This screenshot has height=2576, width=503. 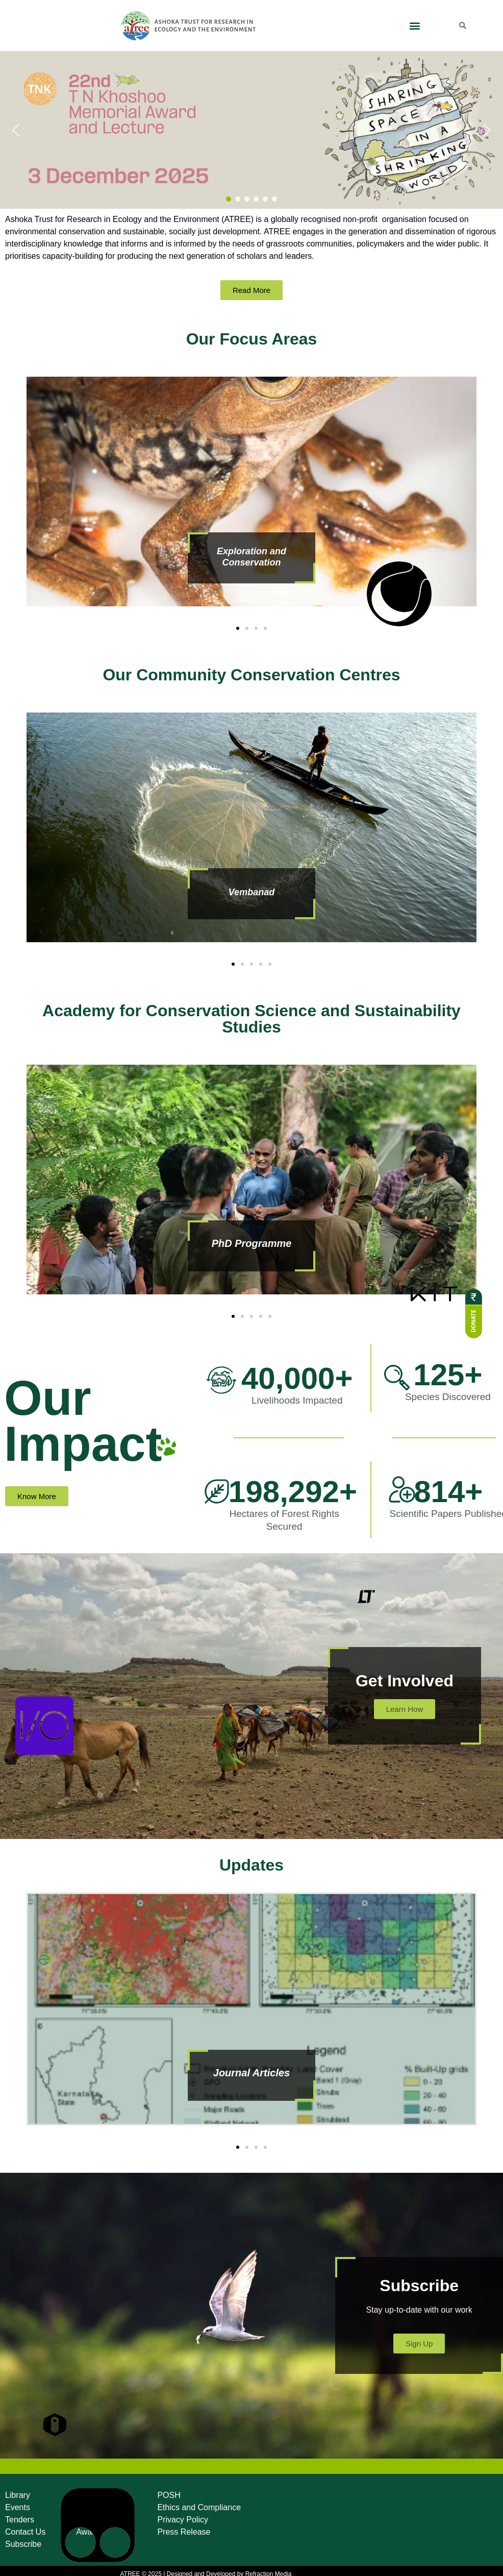 What do you see at coordinates (166, 1446) in the screenshot?
I see `lazarus IDE logo` at bounding box center [166, 1446].